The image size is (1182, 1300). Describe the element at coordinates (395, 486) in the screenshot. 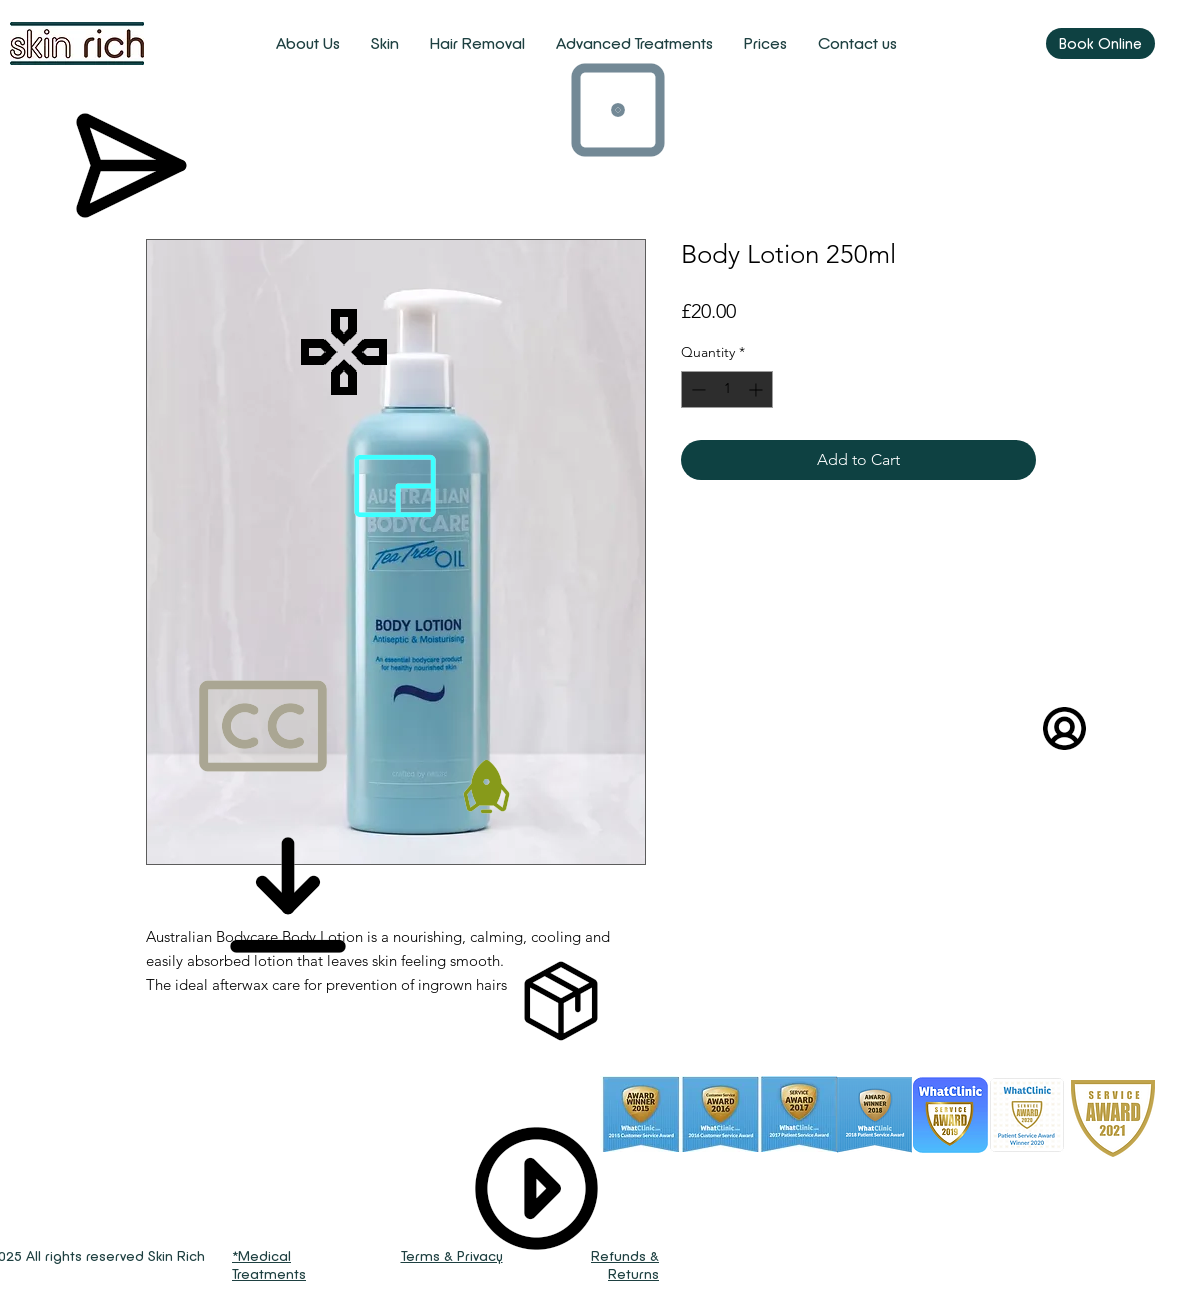

I see `enable picture-in-picture mode` at that location.